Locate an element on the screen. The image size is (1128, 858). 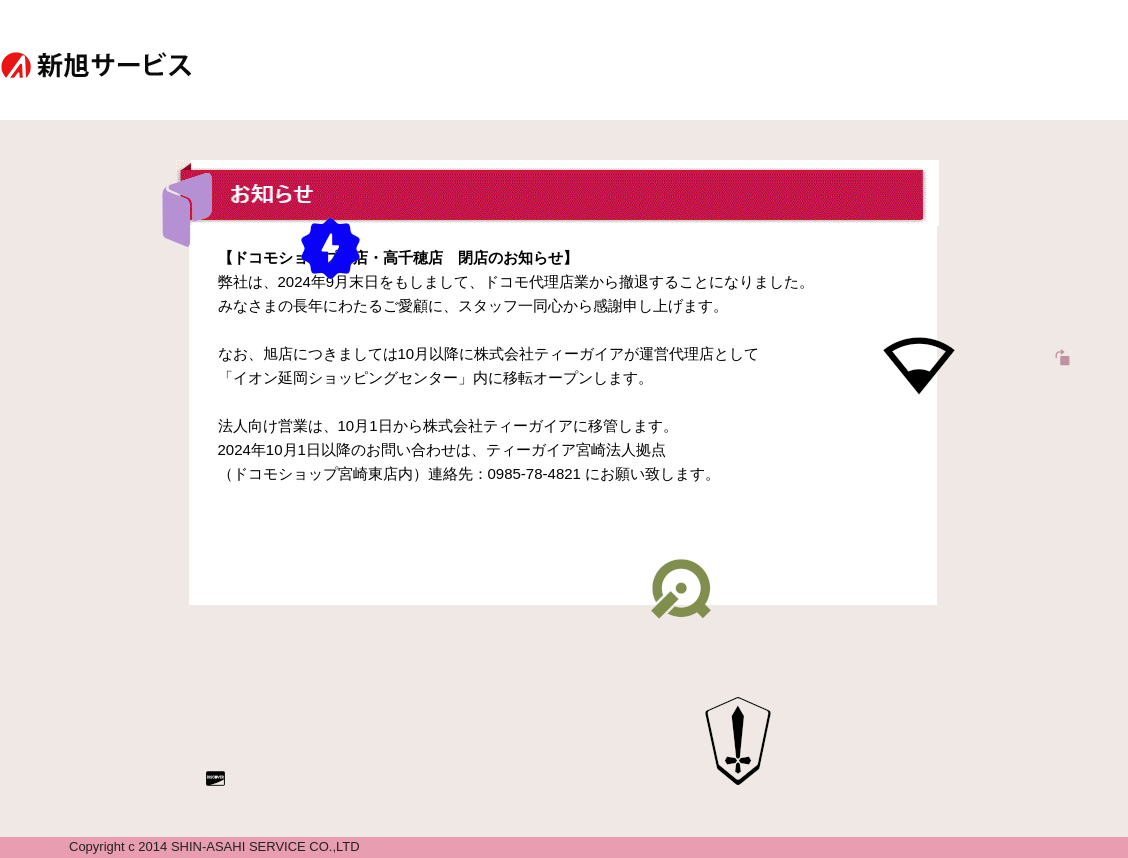
file.io brand logo is located at coordinates (187, 210).